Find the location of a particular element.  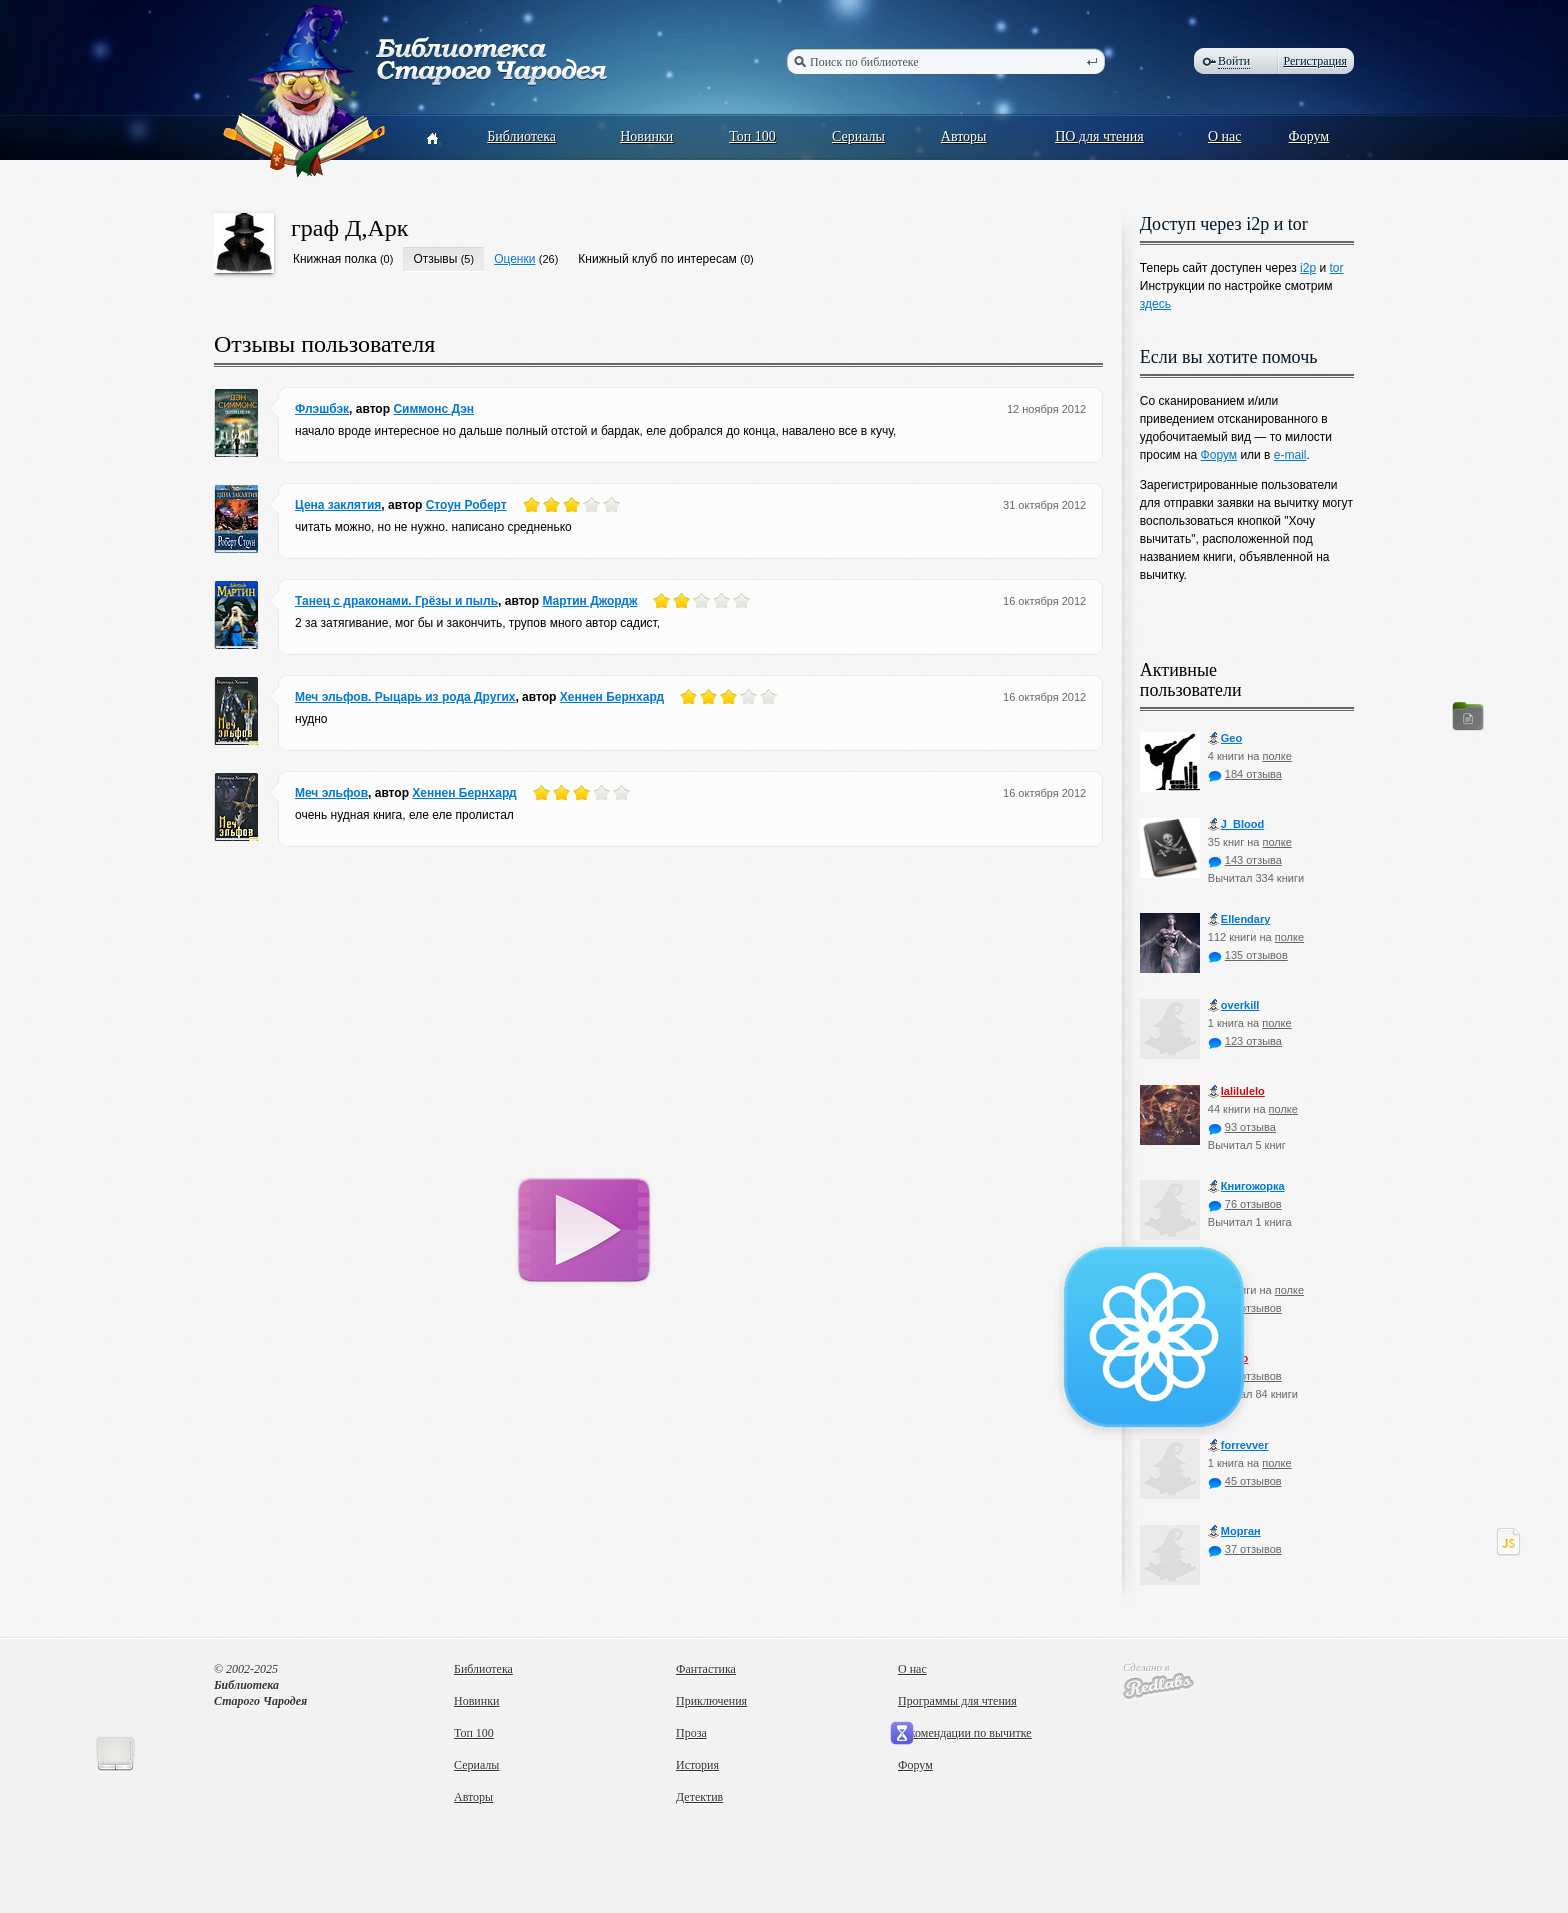

touchpad input device settings is located at coordinates (115, 1755).